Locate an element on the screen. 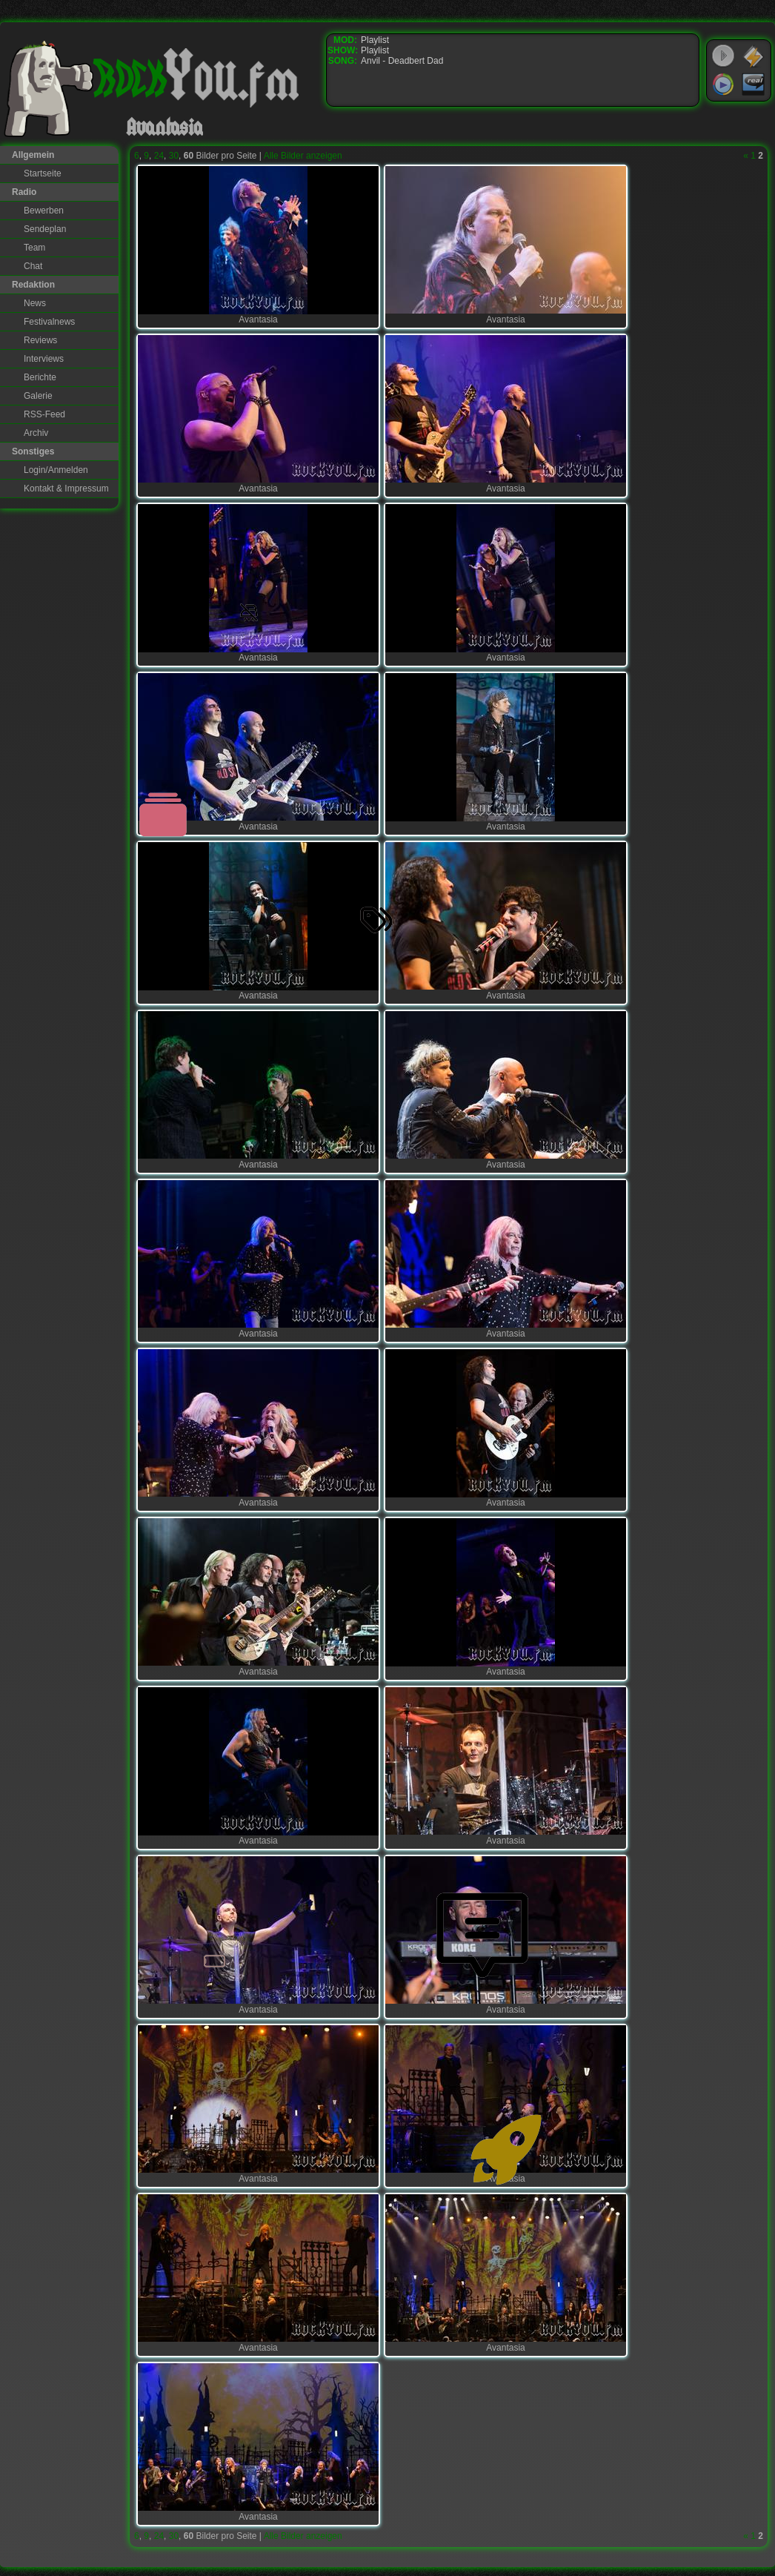  launch or deploy an application is located at coordinates (506, 2150).